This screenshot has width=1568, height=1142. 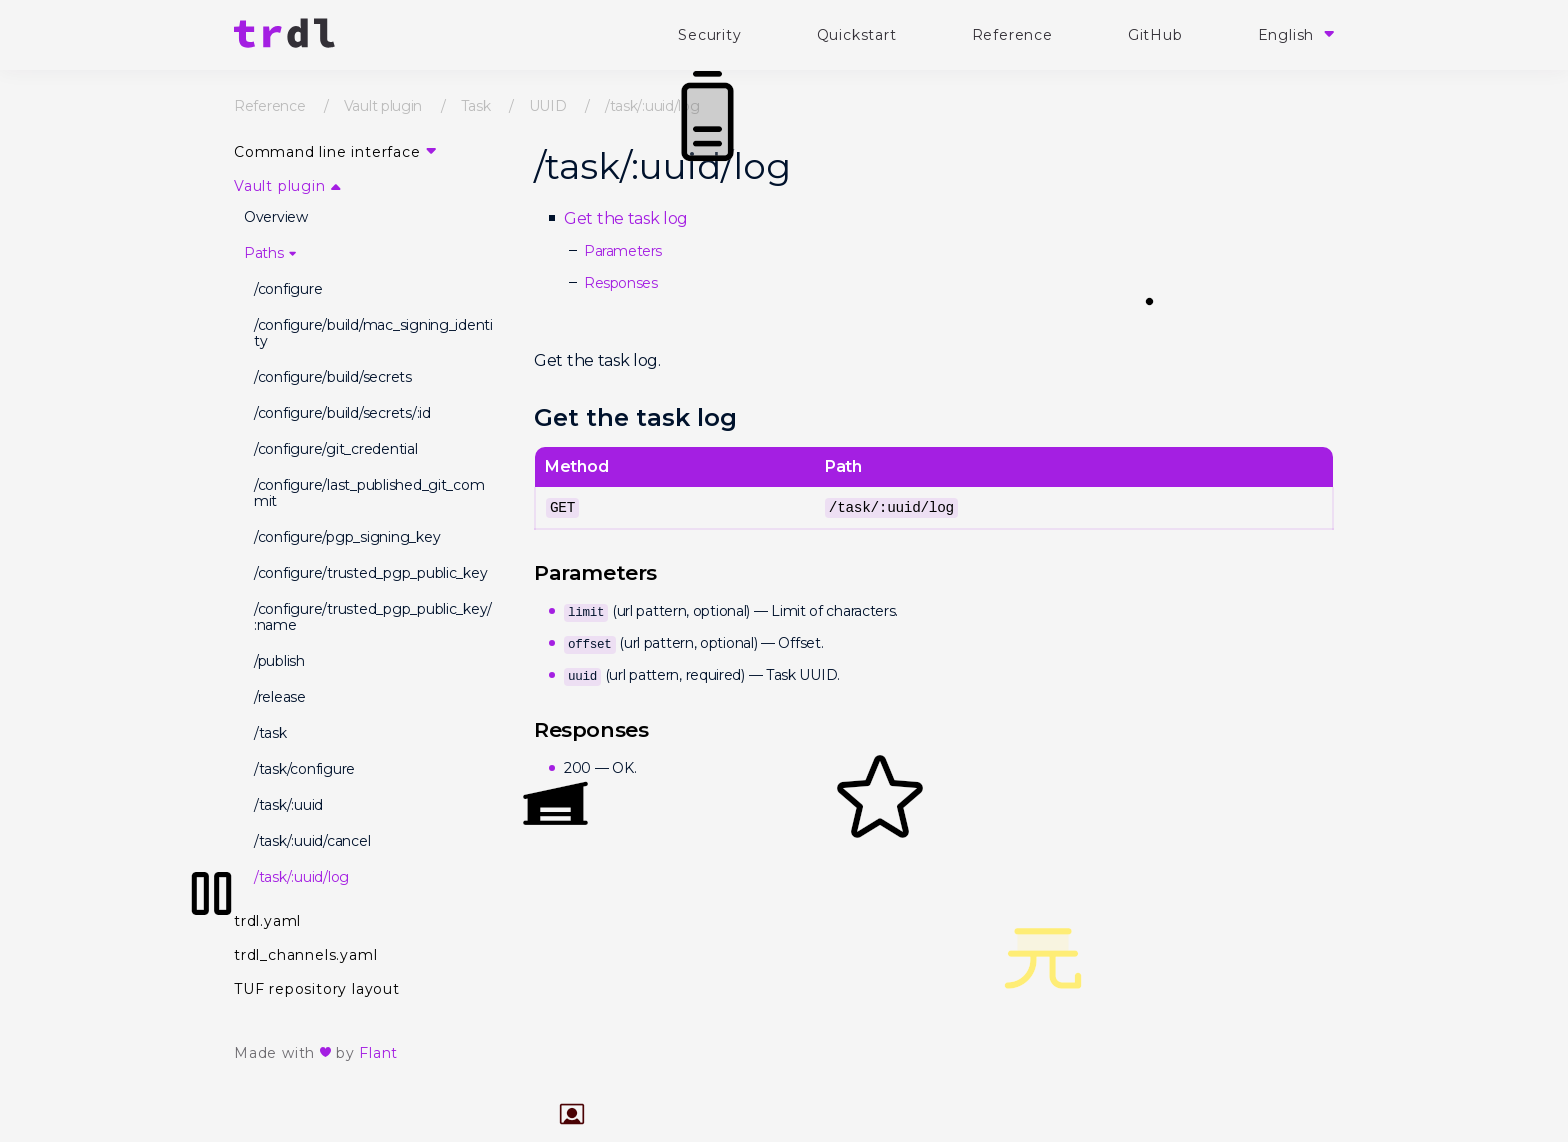 What do you see at coordinates (572, 1114) in the screenshot?
I see `view user profile` at bounding box center [572, 1114].